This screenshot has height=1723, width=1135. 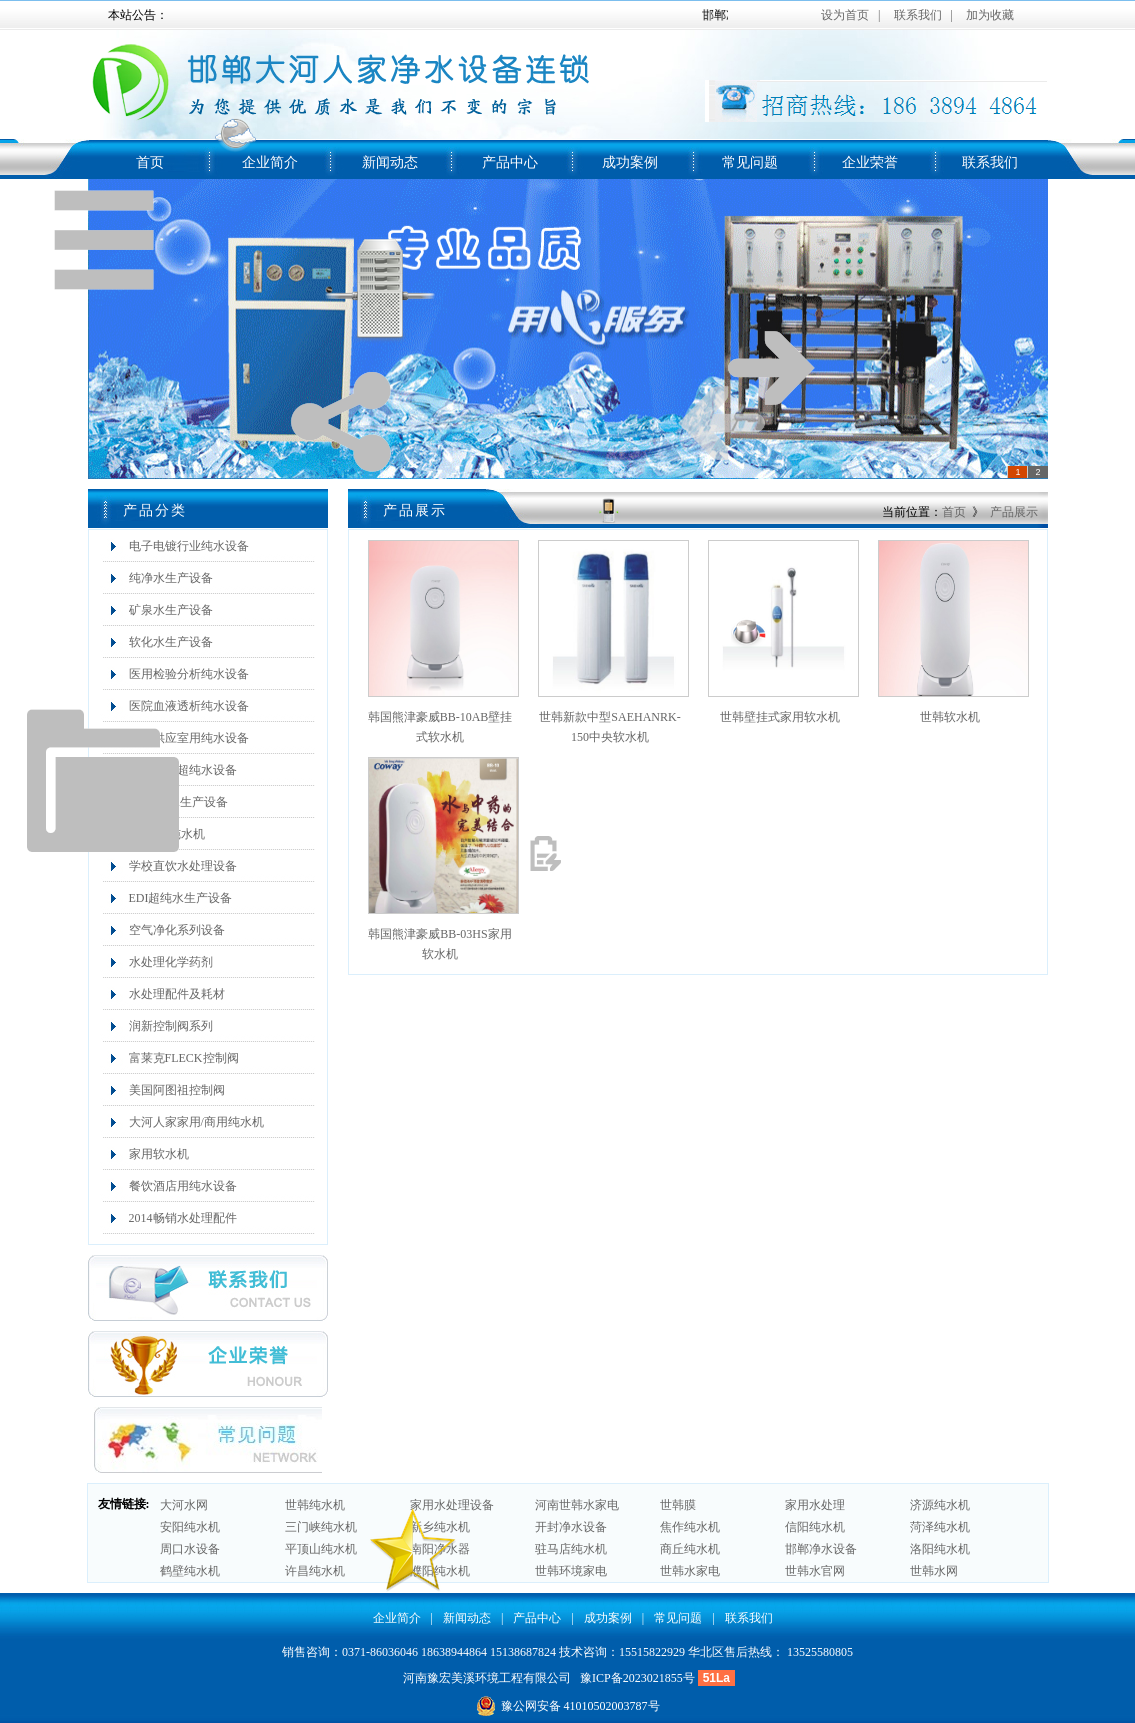 I want to click on indicates partly cloudy conditions at night, so click(x=235, y=133).